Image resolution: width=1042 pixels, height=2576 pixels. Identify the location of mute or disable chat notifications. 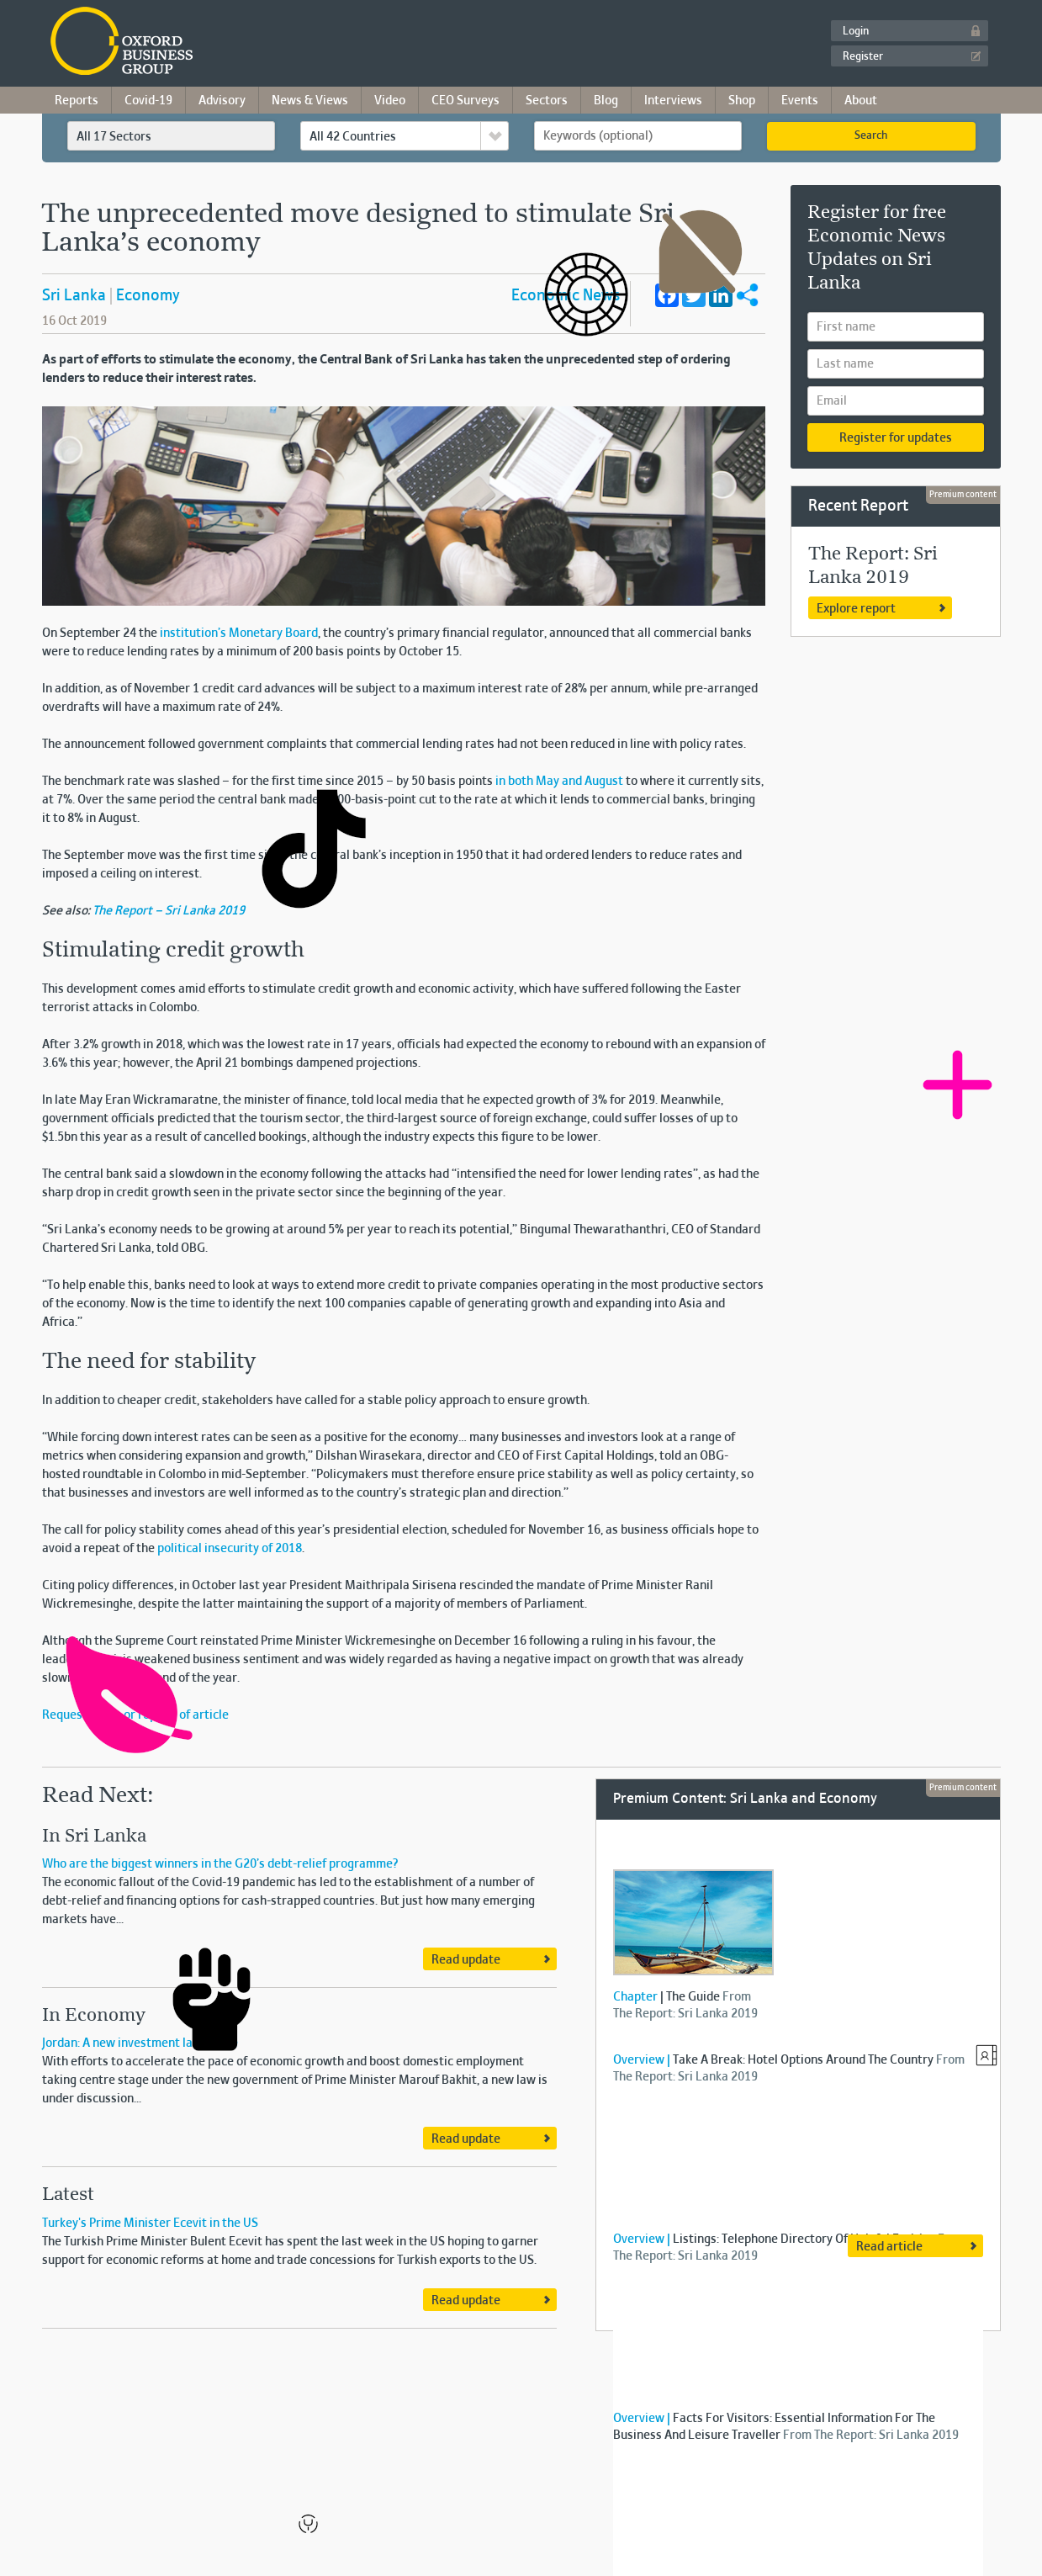
(699, 253).